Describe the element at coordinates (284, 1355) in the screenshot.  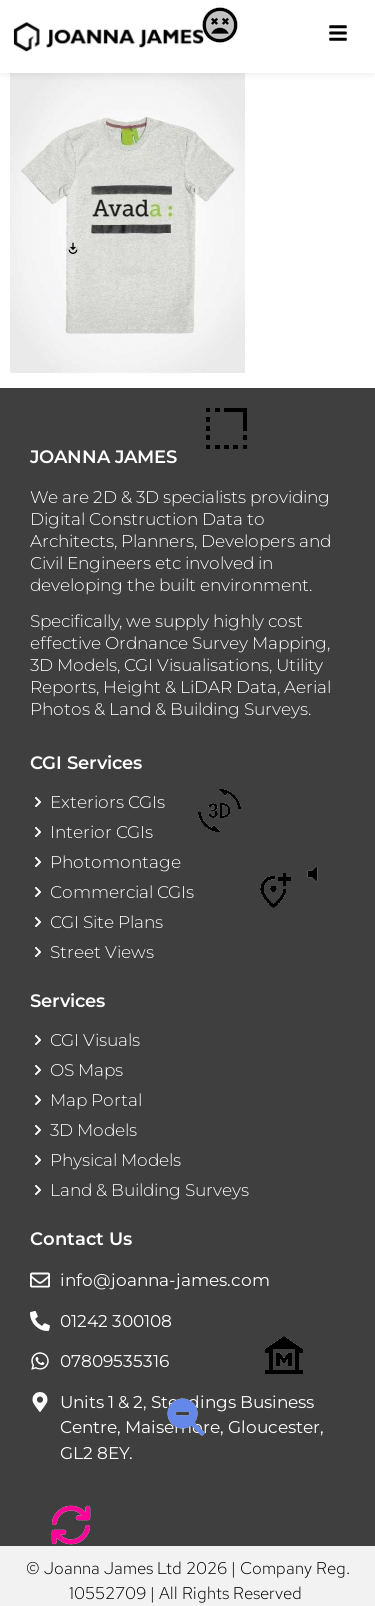
I see `view nearby museums` at that location.